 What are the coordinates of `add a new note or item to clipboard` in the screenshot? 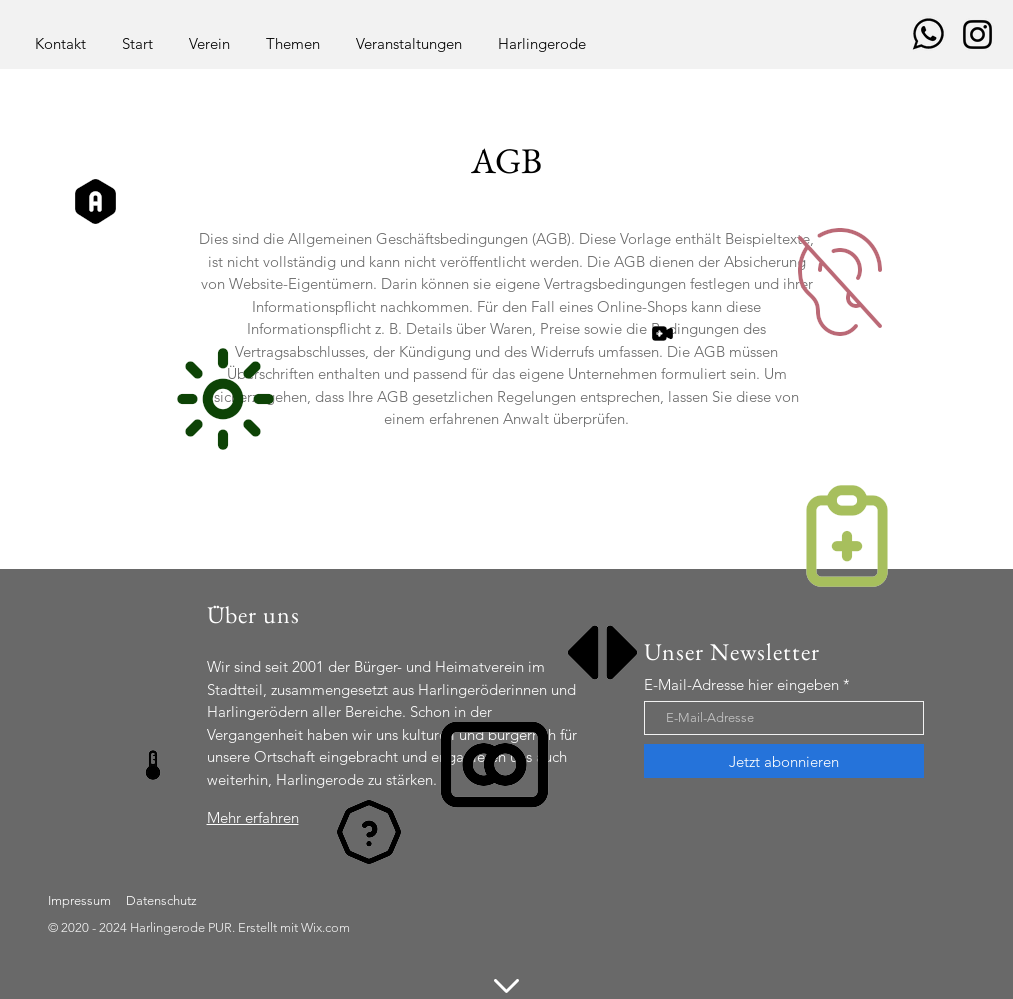 It's located at (847, 536).